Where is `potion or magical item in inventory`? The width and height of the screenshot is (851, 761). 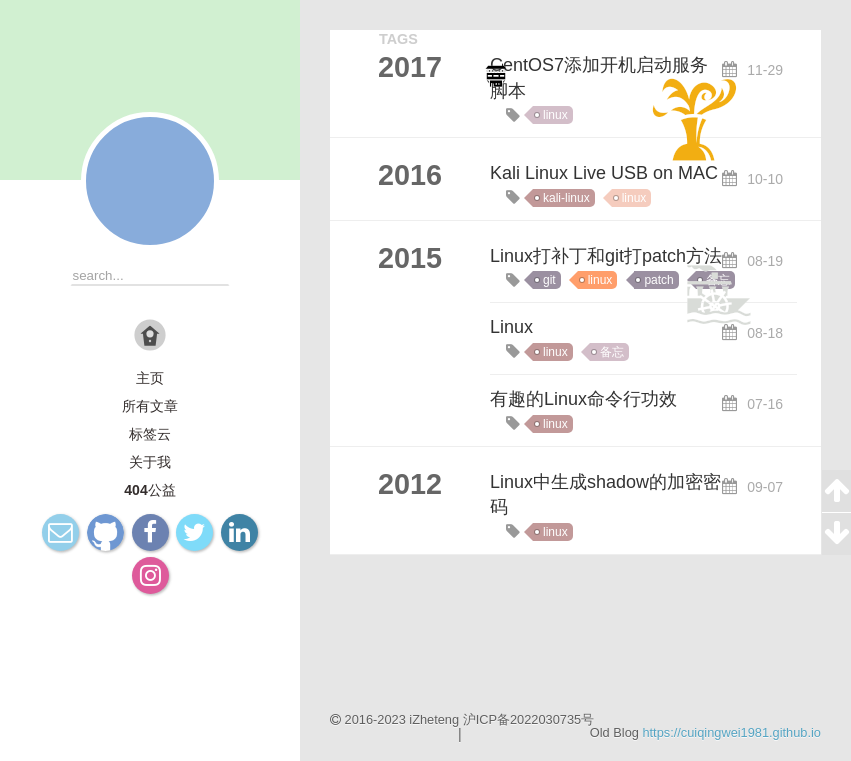
potion or magical item in inventory is located at coordinates (694, 119).